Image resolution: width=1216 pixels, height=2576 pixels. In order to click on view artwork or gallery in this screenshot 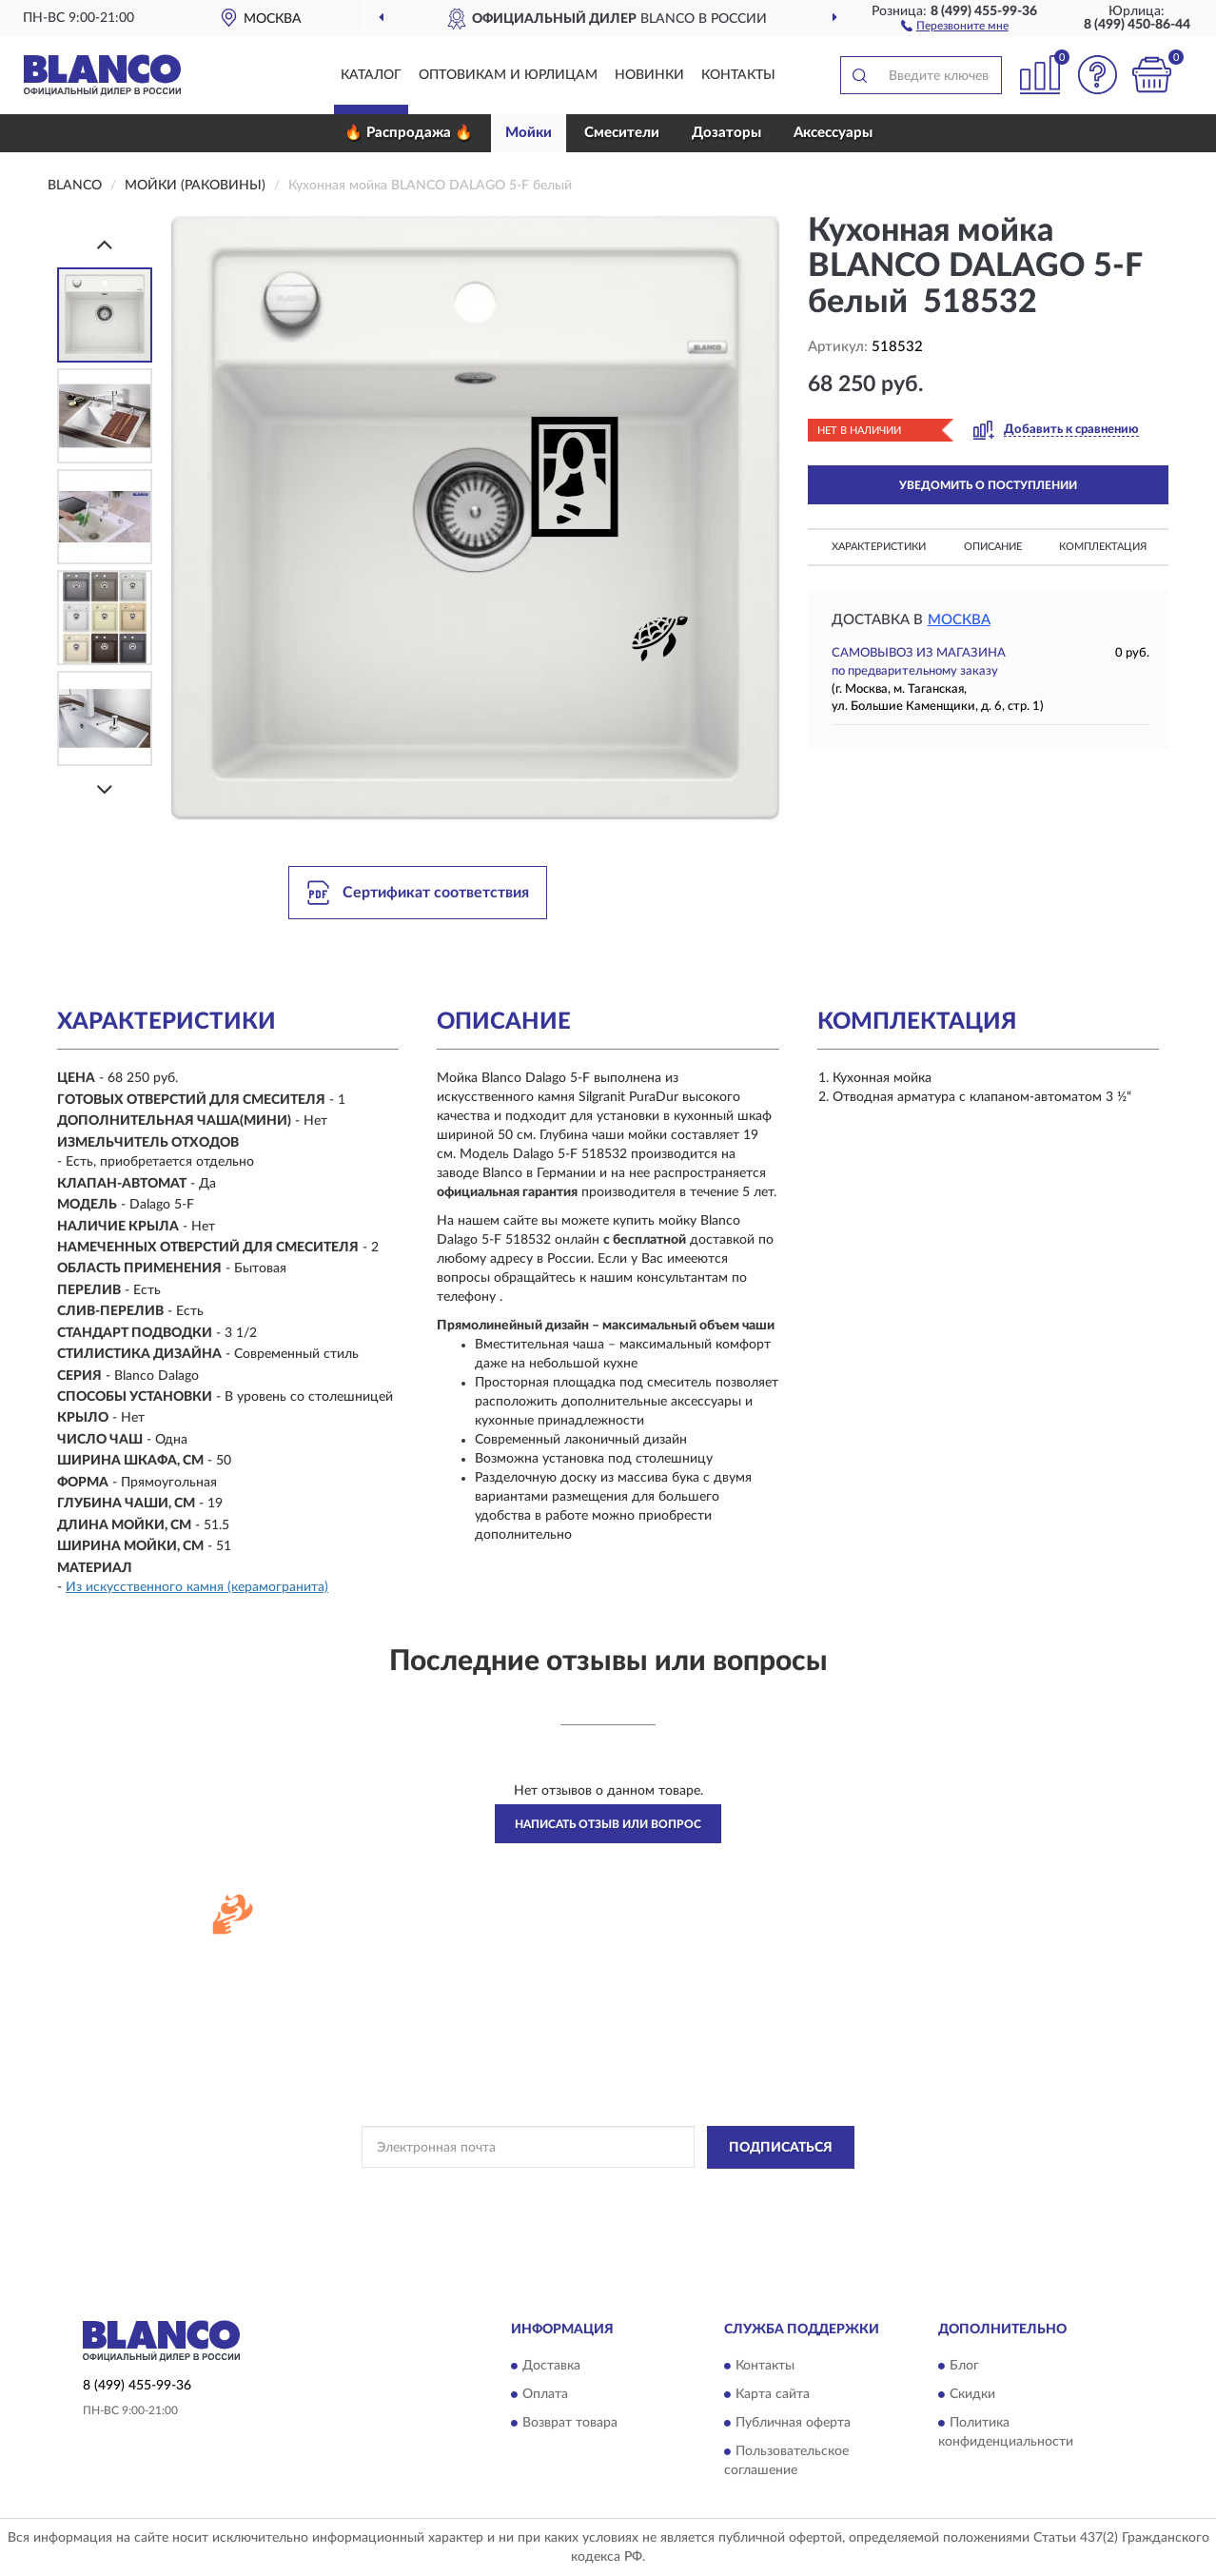, I will do `click(575, 477)`.